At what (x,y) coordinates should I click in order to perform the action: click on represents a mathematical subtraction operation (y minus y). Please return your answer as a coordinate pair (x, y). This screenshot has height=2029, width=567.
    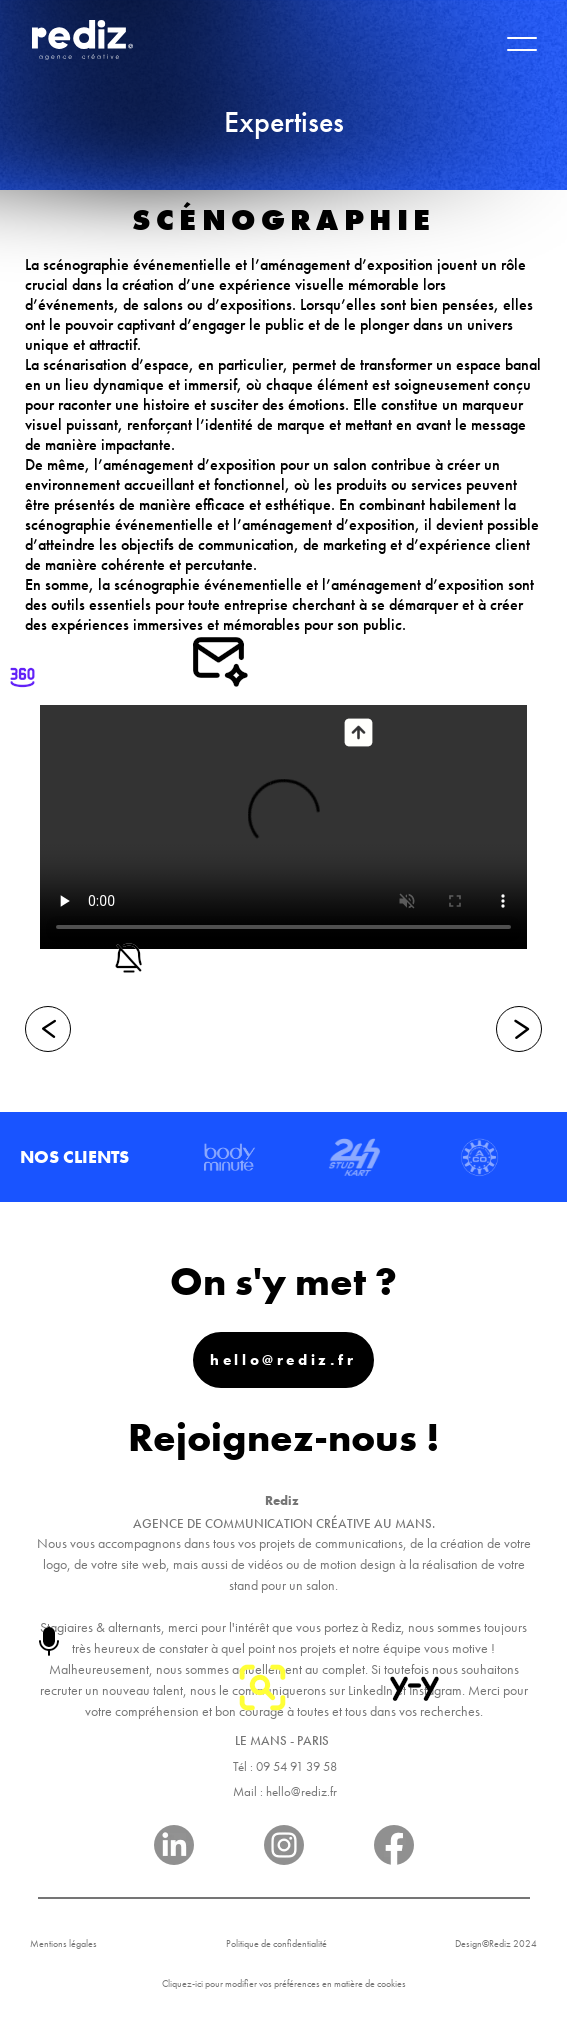
    Looking at the image, I should click on (414, 1685).